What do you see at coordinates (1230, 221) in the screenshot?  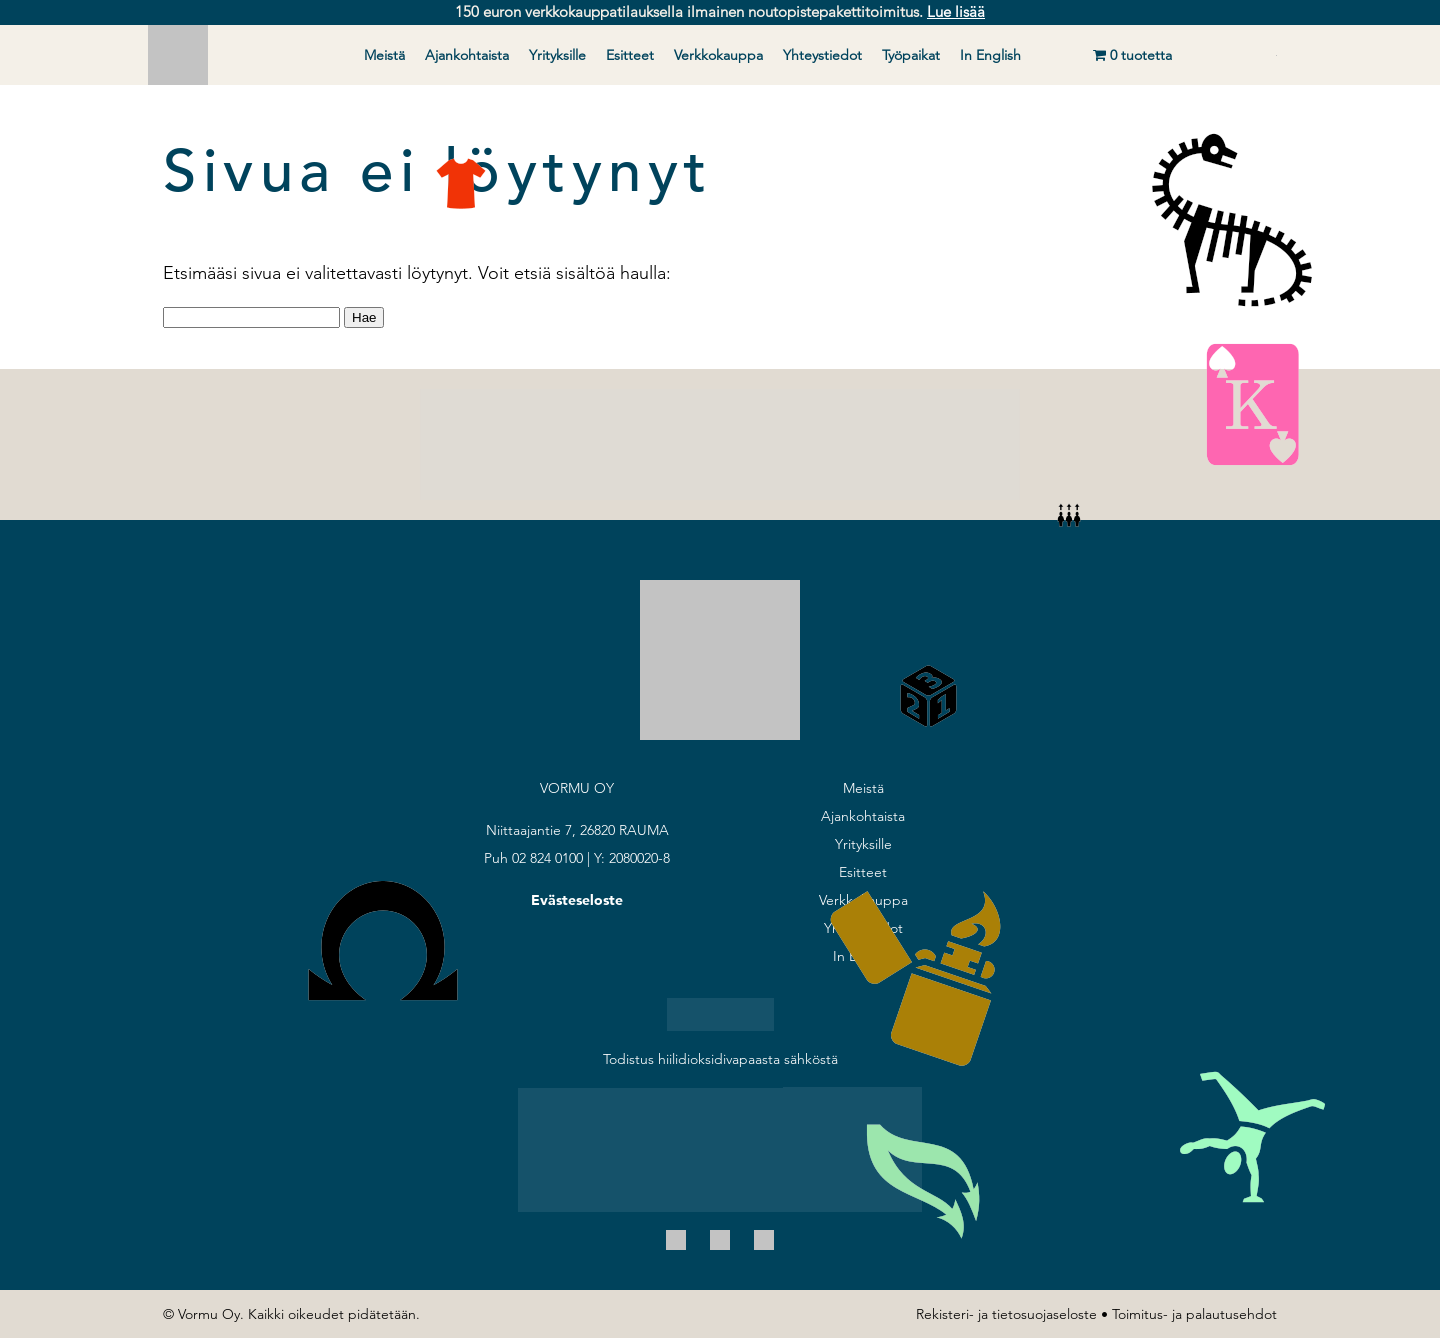 I see `view dinosaur exhibit or paleontology section` at bounding box center [1230, 221].